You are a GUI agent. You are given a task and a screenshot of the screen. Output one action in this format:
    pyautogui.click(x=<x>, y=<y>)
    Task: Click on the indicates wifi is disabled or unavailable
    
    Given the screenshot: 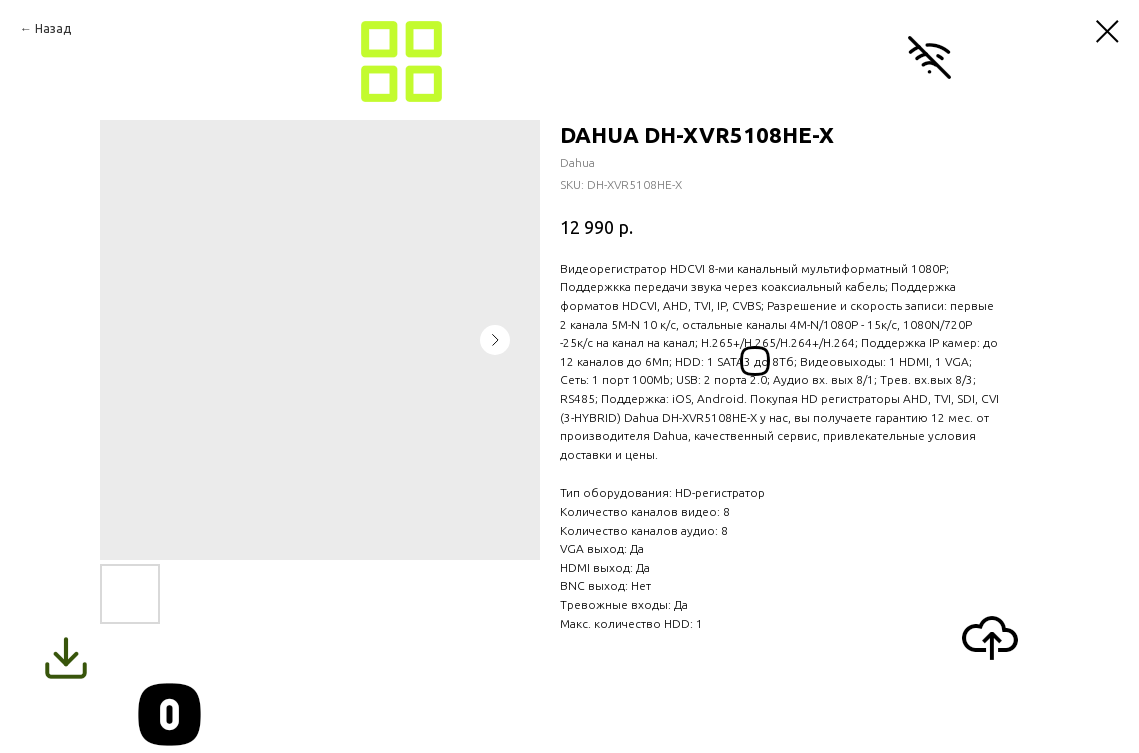 What is the action you would take?
    pyautogui.click(x=929, y=57)
    